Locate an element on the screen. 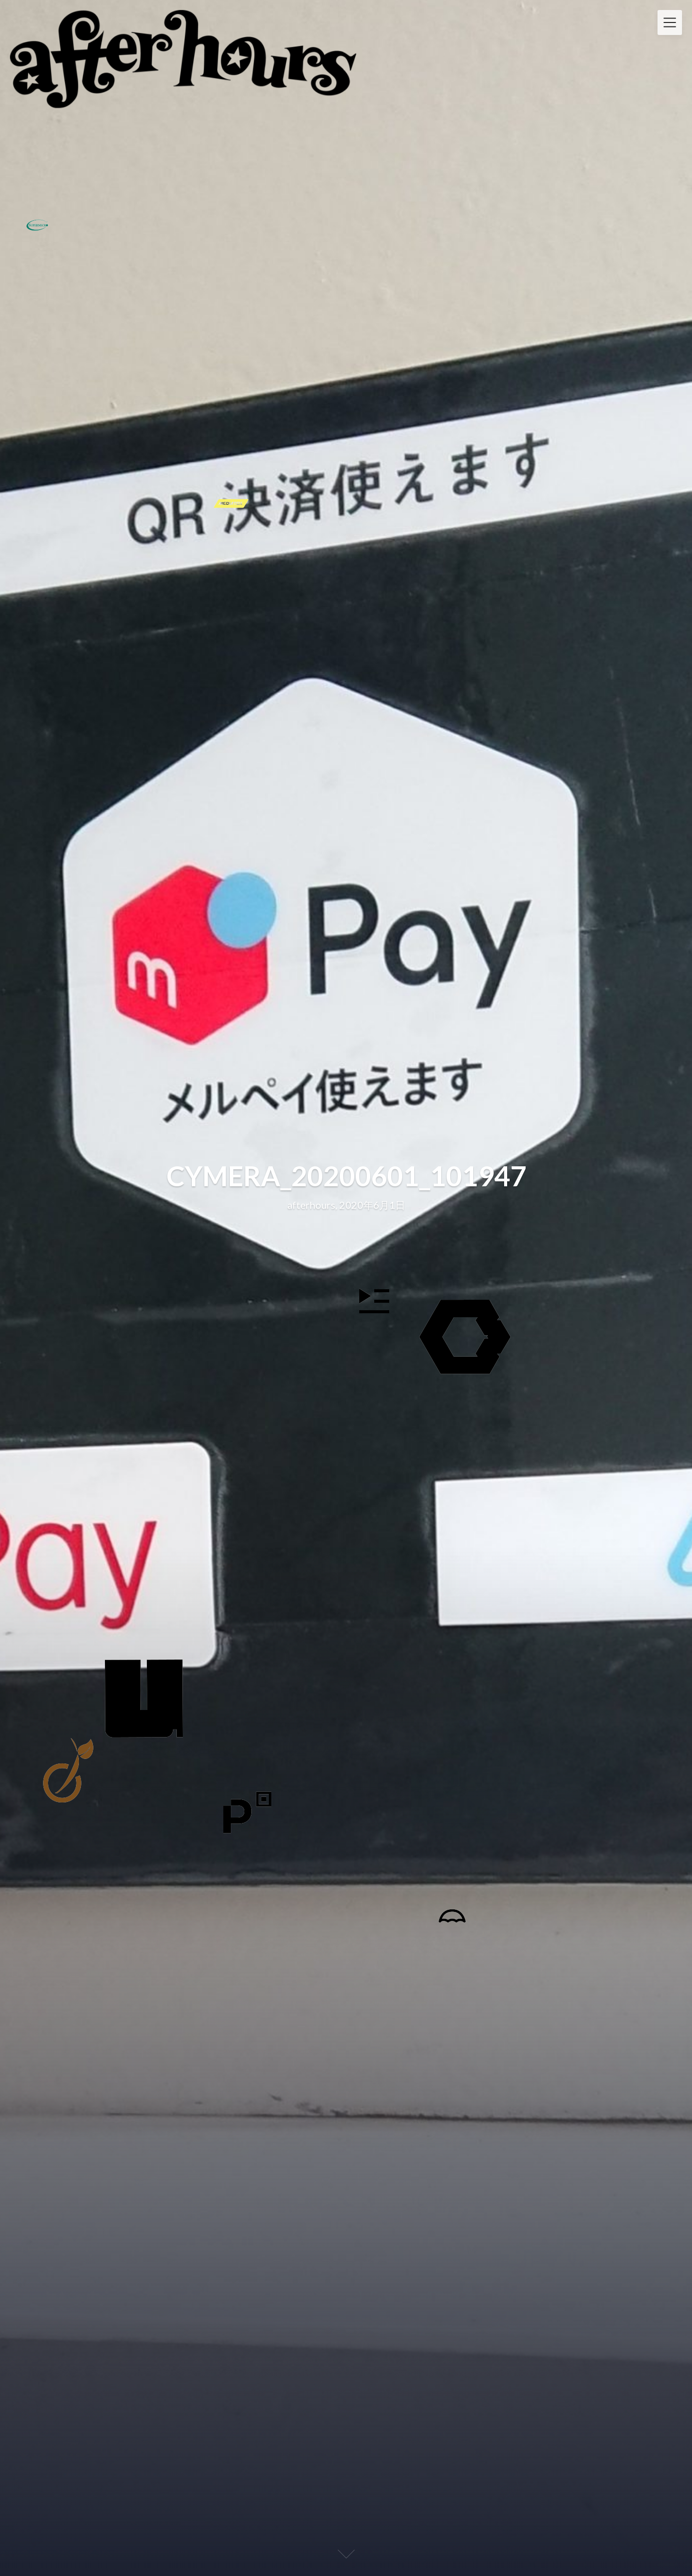 The width and height of the screenshot is (692, 2576). view your playlist is located at coordinates (374, 1301).